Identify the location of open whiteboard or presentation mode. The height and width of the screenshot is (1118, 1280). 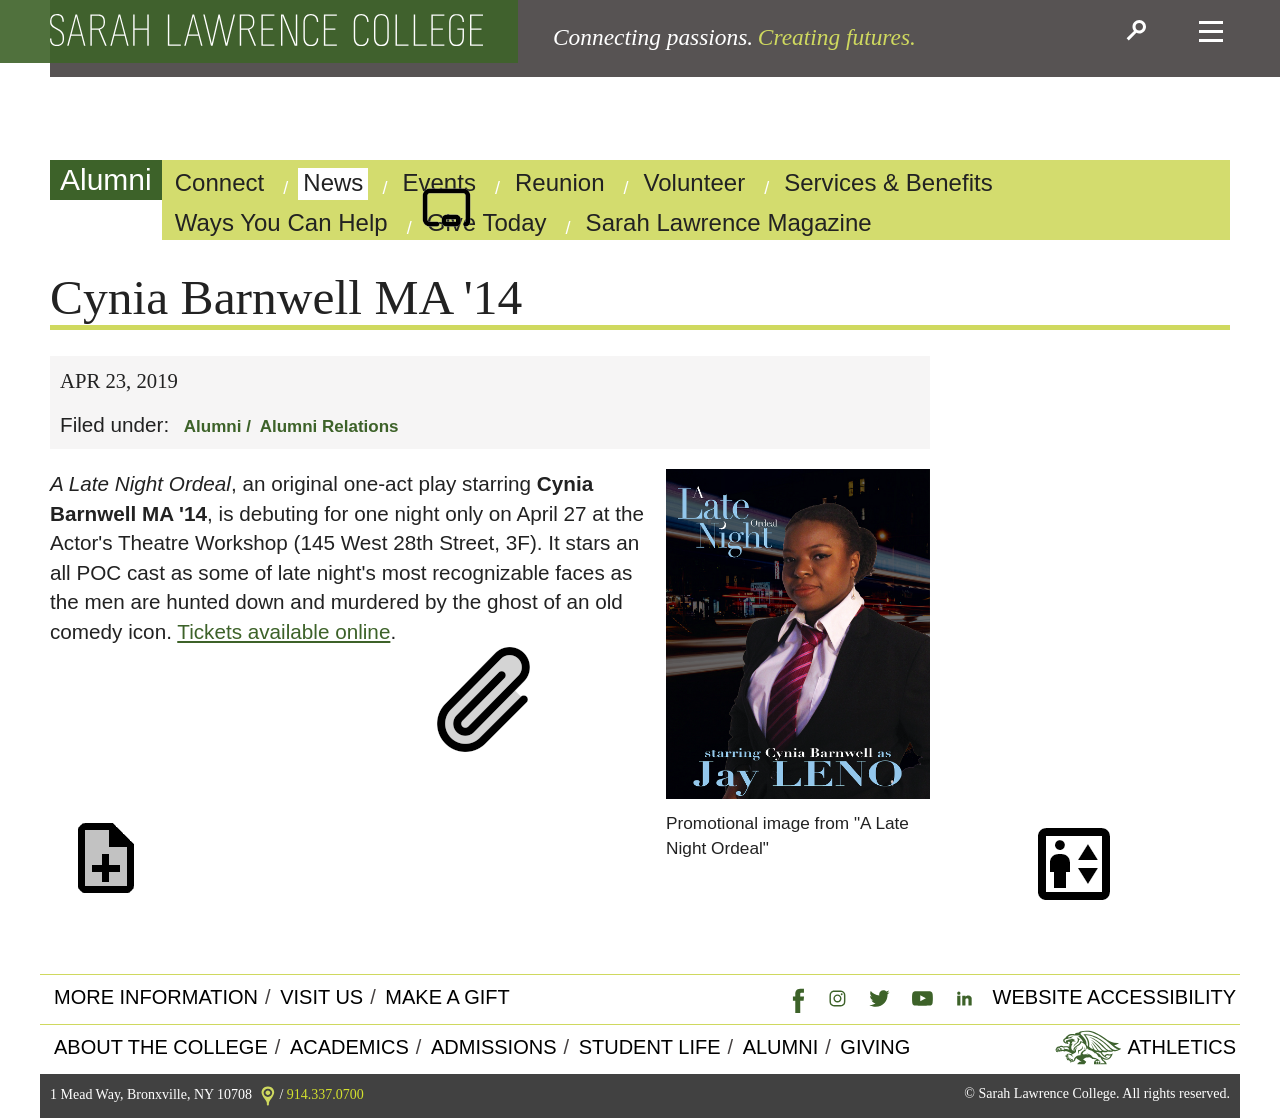
(446, 207).